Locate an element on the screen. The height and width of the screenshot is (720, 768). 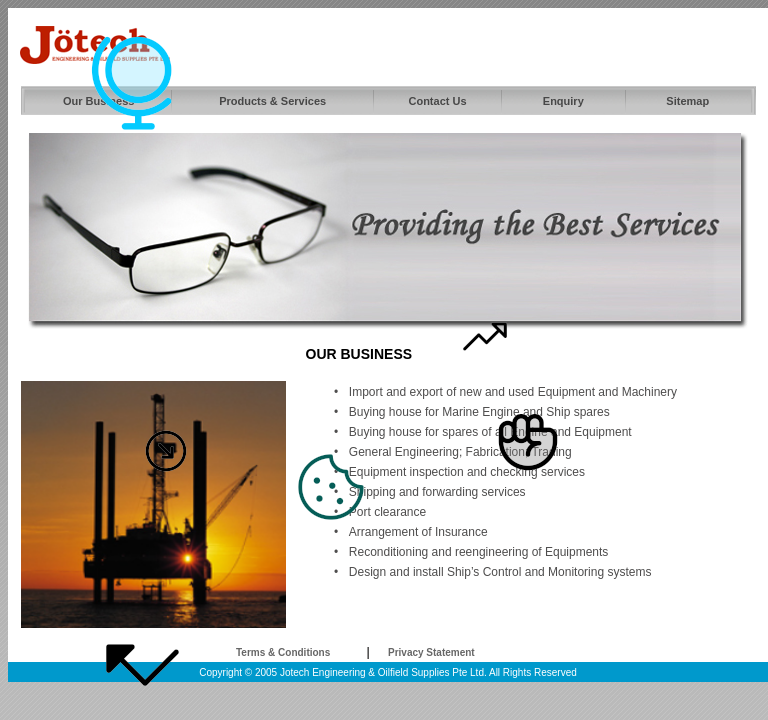
indicates solidarity or support action is located at coordinates (528, 441).